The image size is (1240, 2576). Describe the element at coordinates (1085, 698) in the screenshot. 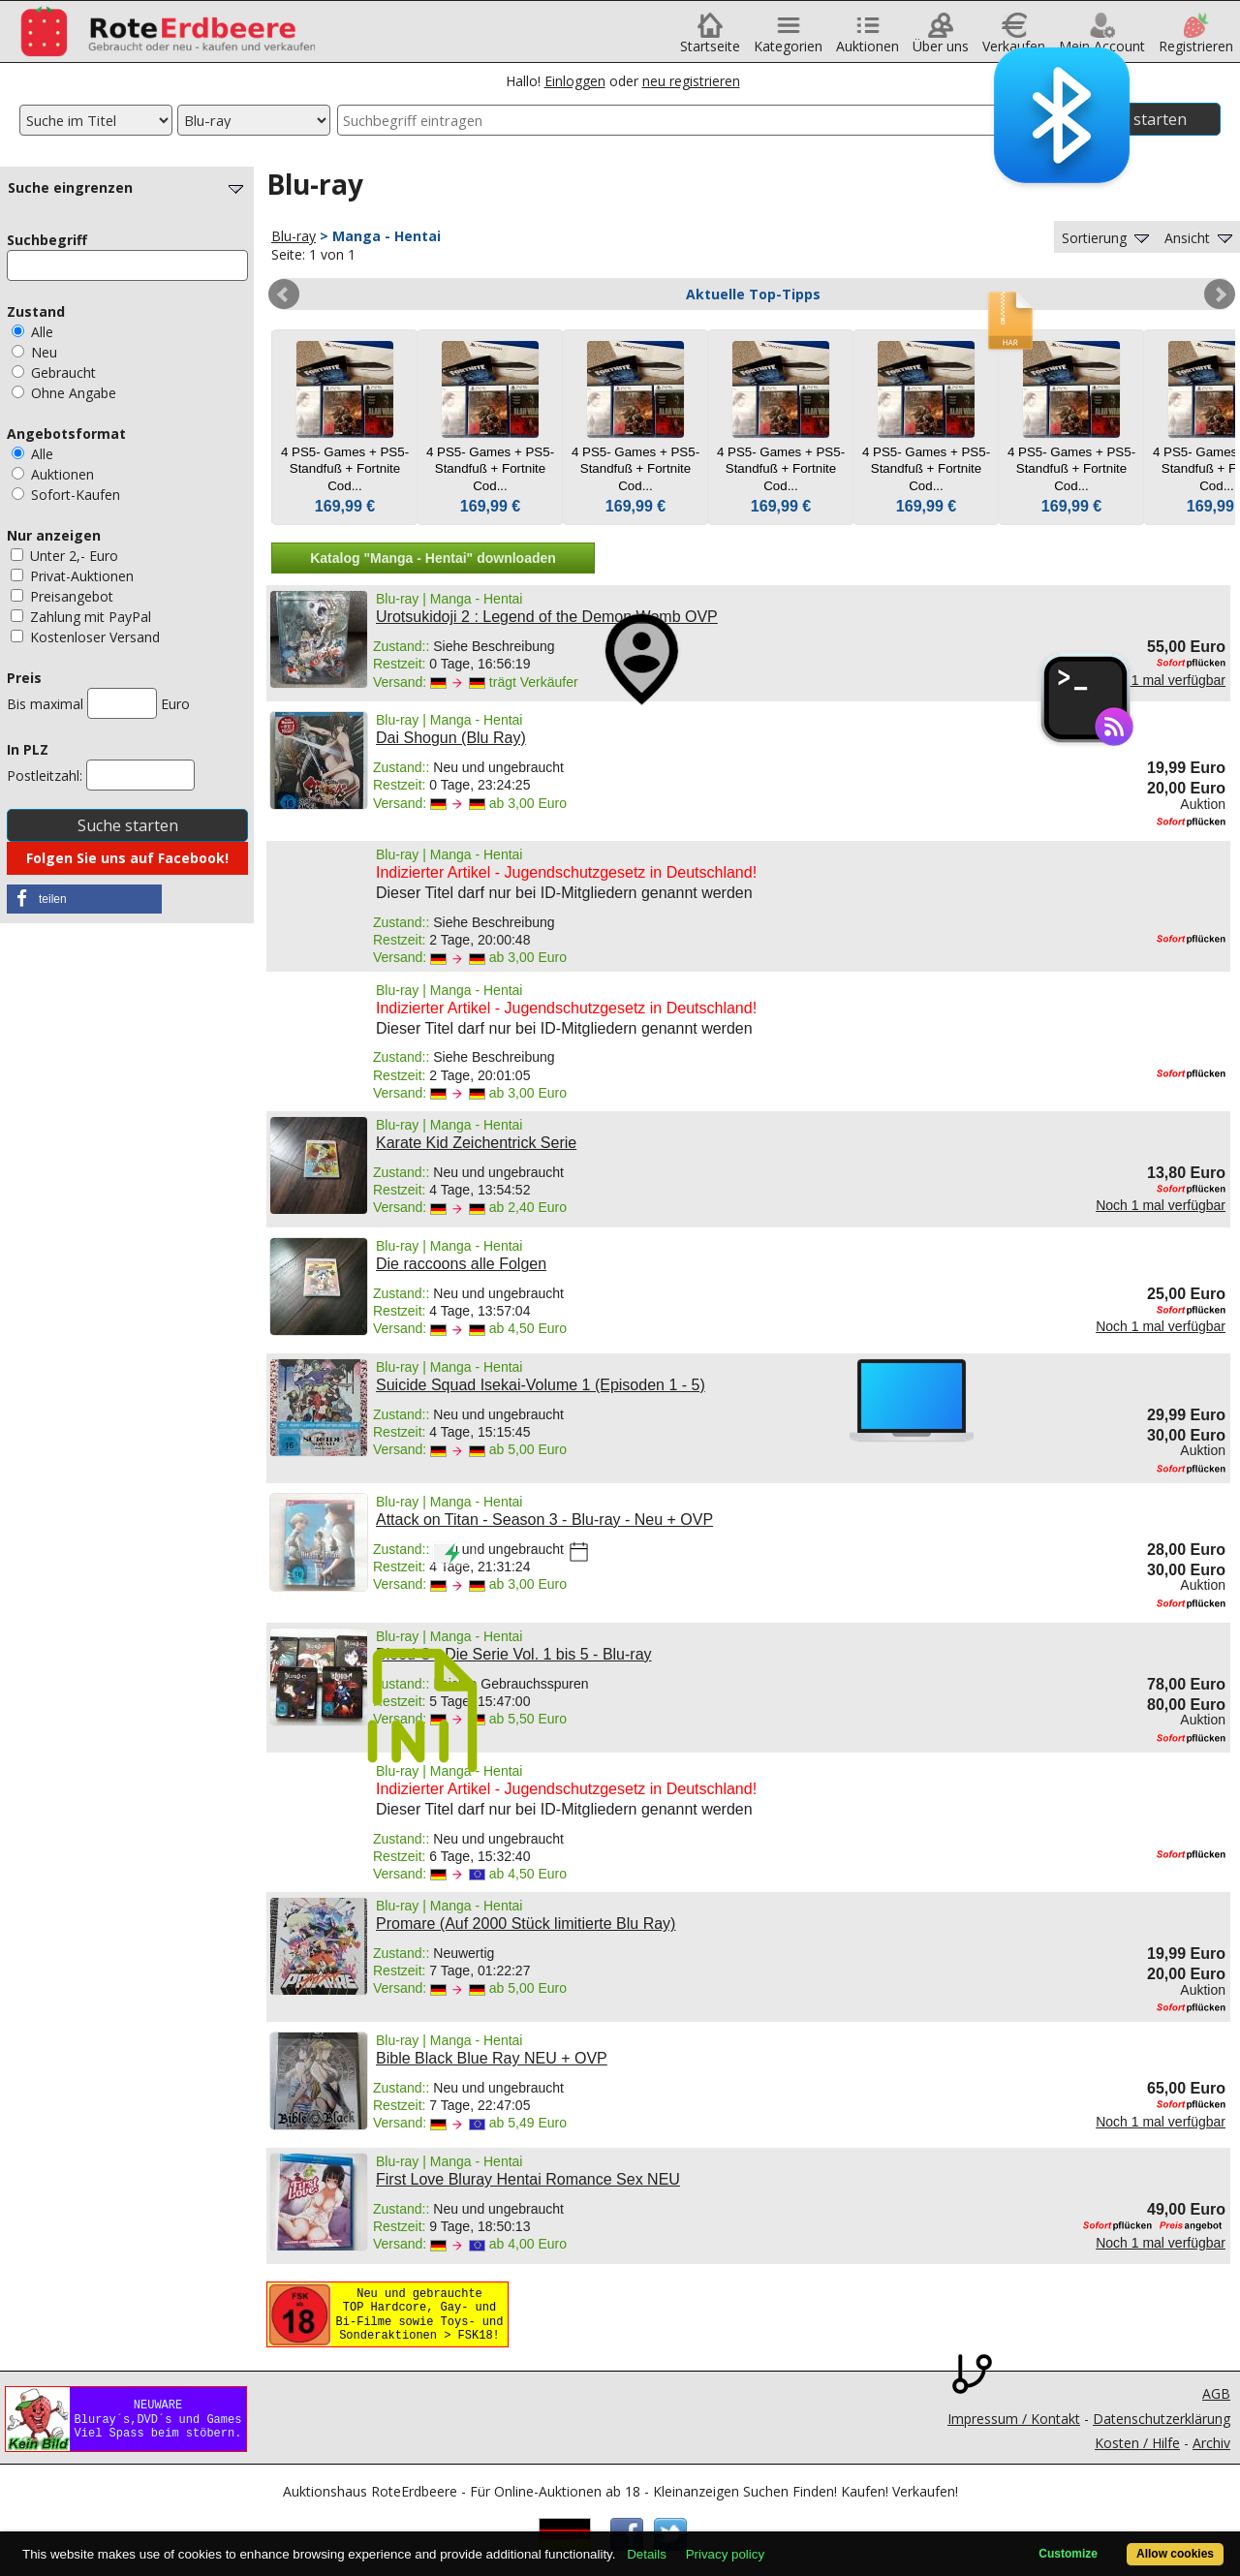

I see `open SecureCRT terminal emulator app` at that location.